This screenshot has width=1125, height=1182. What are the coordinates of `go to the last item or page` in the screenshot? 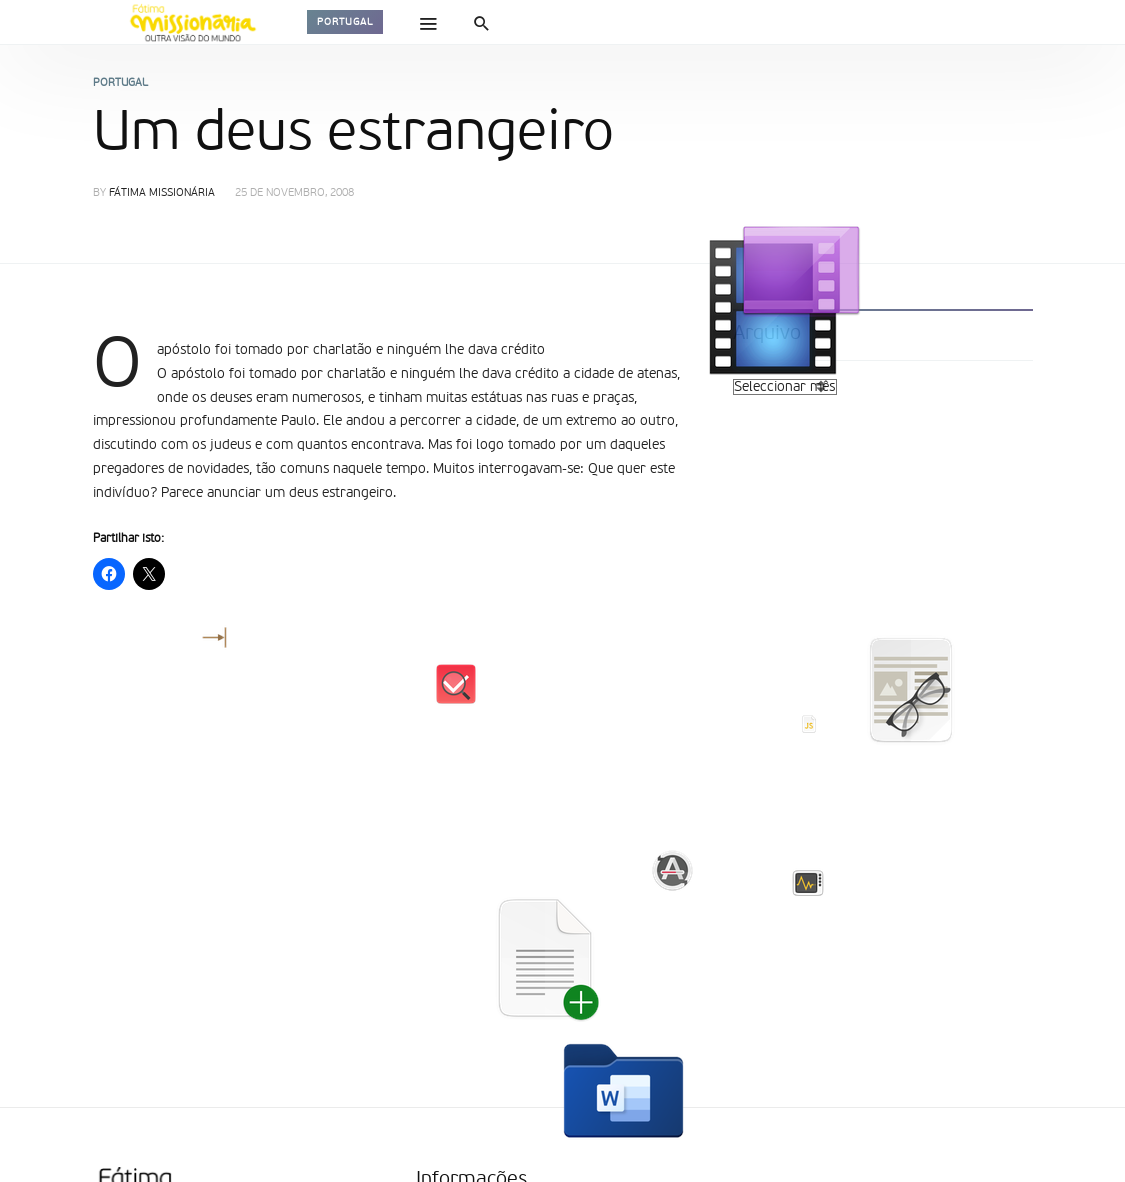 It's located at (214, 637).